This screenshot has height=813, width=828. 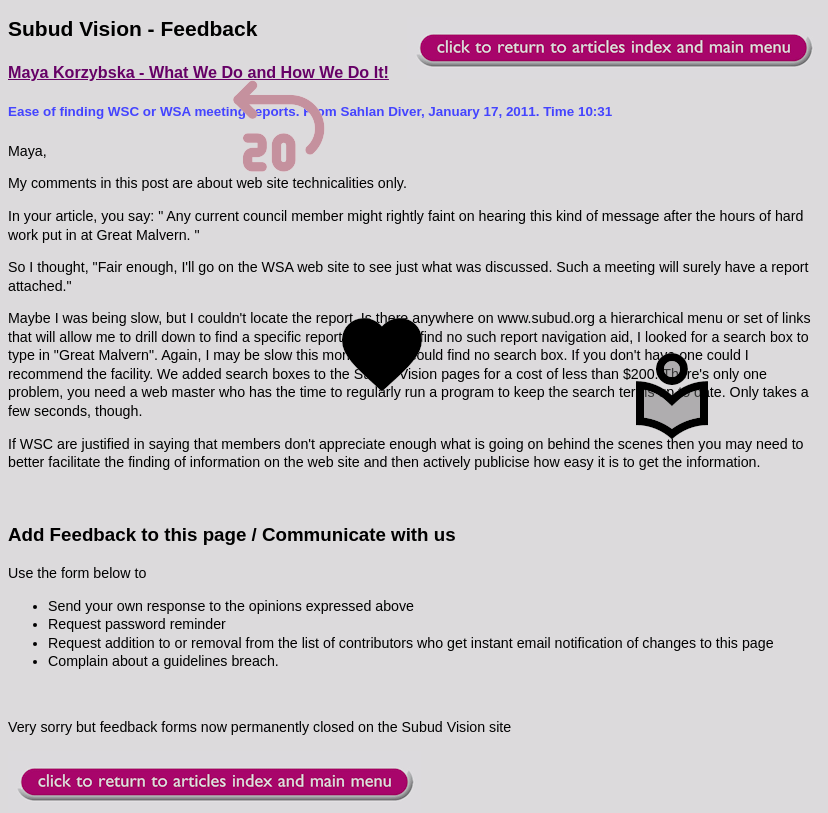 What do you see at coordinates (276, 128) in the screenshot?
I see `skip backward 20 seconds` at bounding box center [276, 128].